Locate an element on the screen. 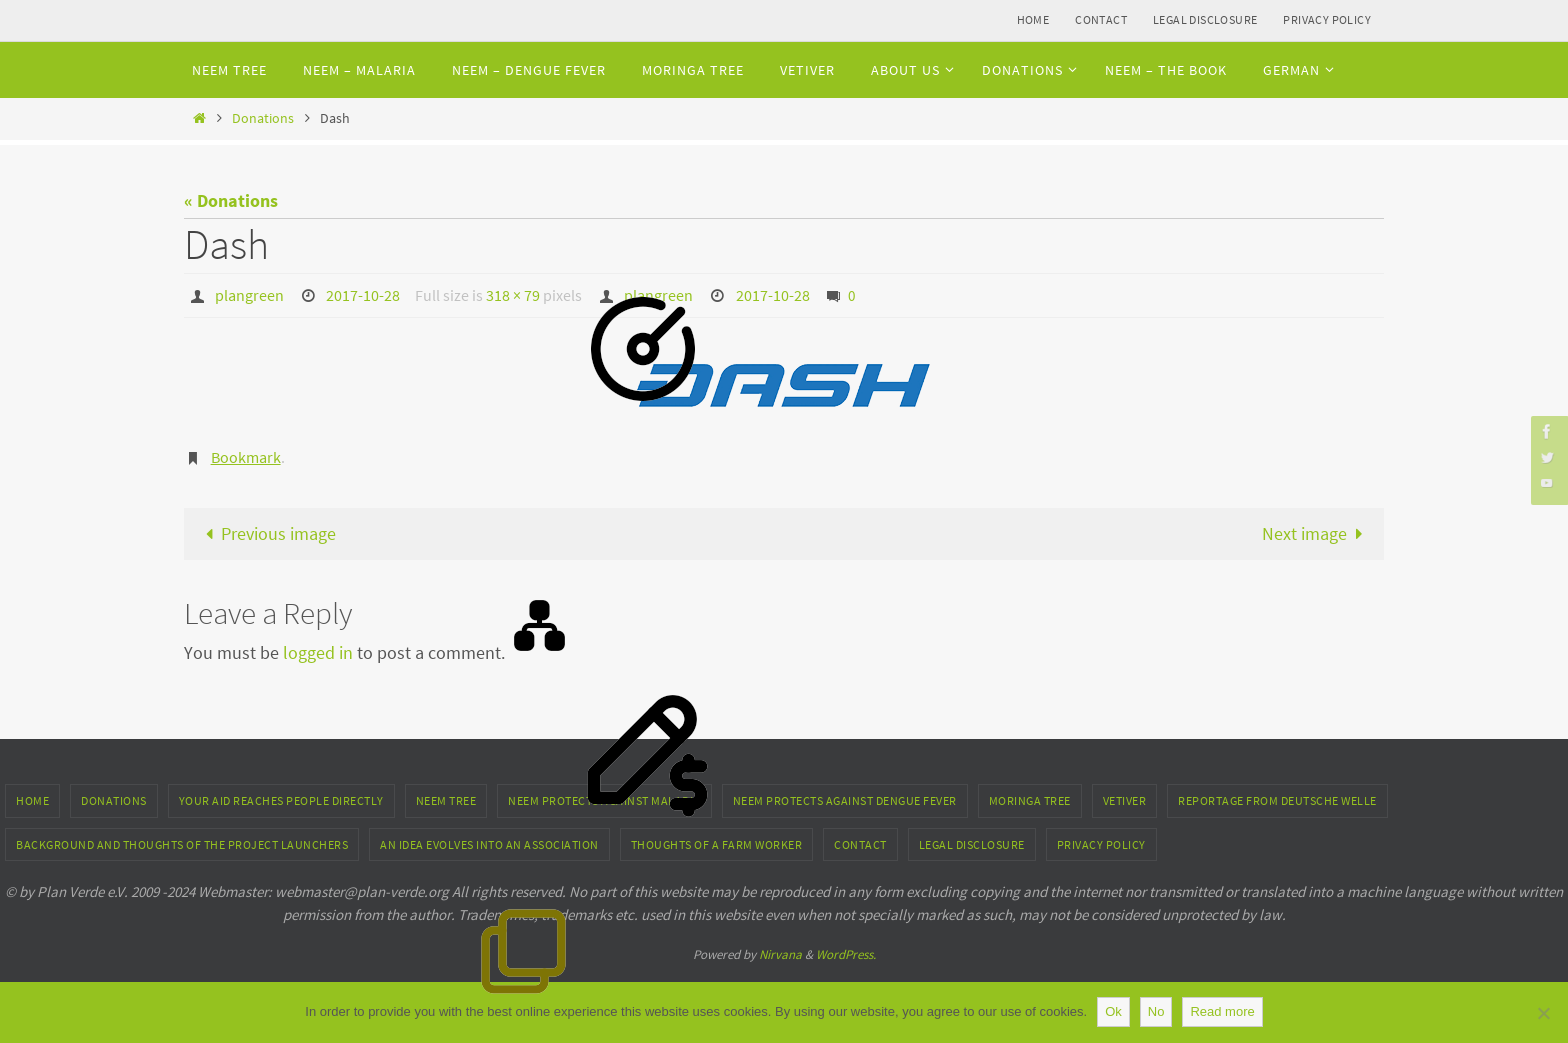 The width and height of the screenshot is (1568, 1043). view organizational hierarchy or structure is located at coordinates (539, 625).